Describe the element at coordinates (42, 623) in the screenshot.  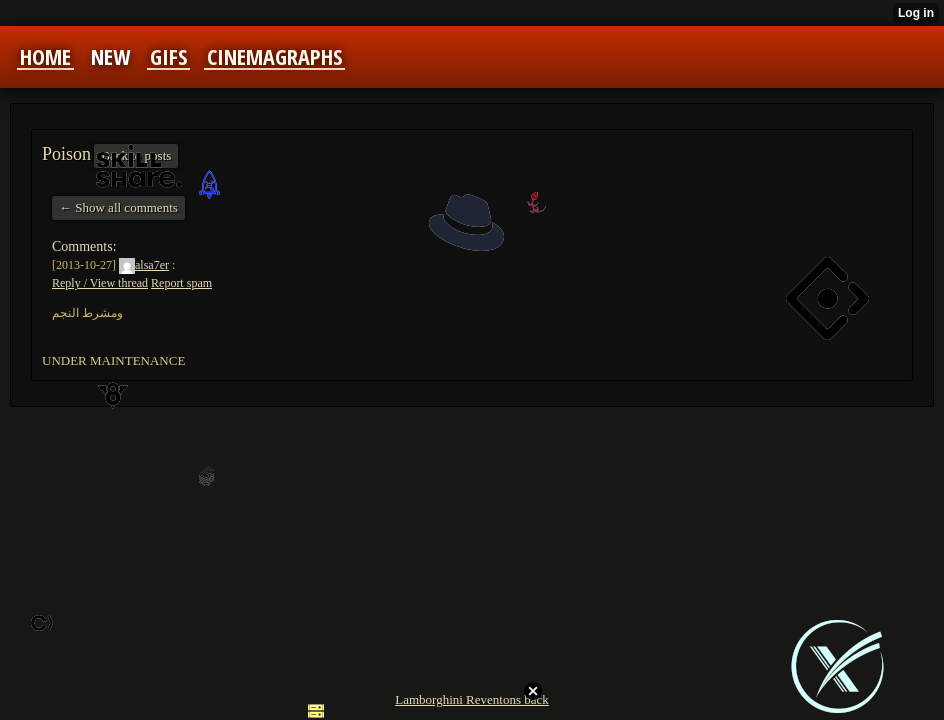
I see `link to CocoaPods dependency manager` at that location.